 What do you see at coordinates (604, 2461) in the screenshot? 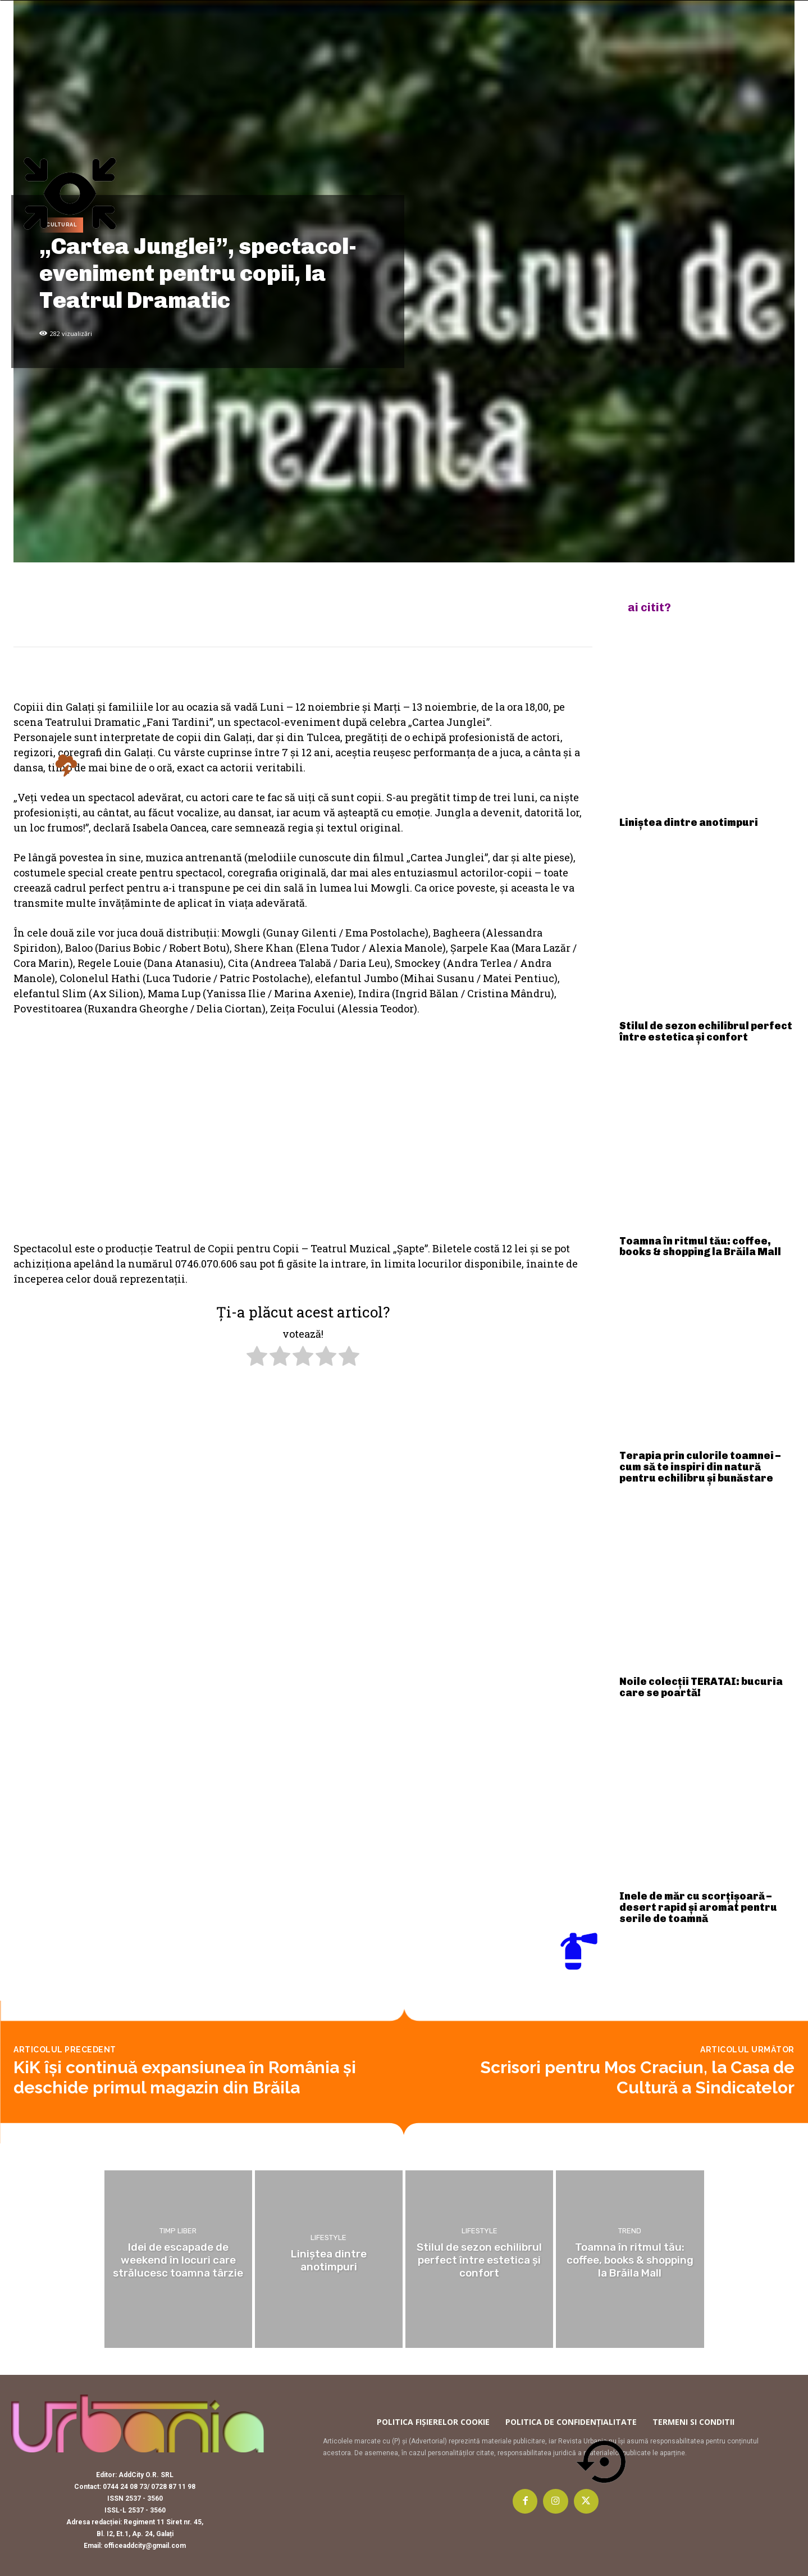
I see `restore settings to a previous backup` at bounding box center [604, 2461].